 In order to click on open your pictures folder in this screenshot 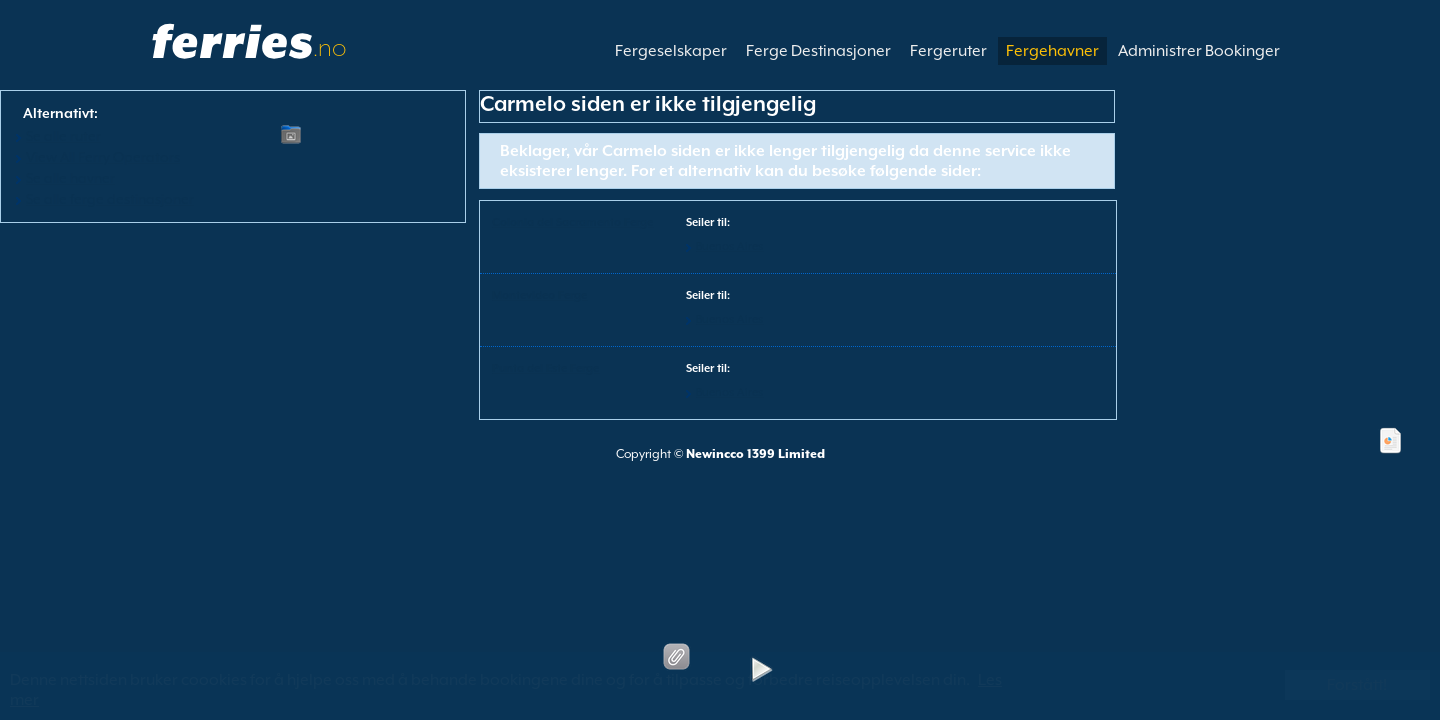, I will do `click(291, 134)`.